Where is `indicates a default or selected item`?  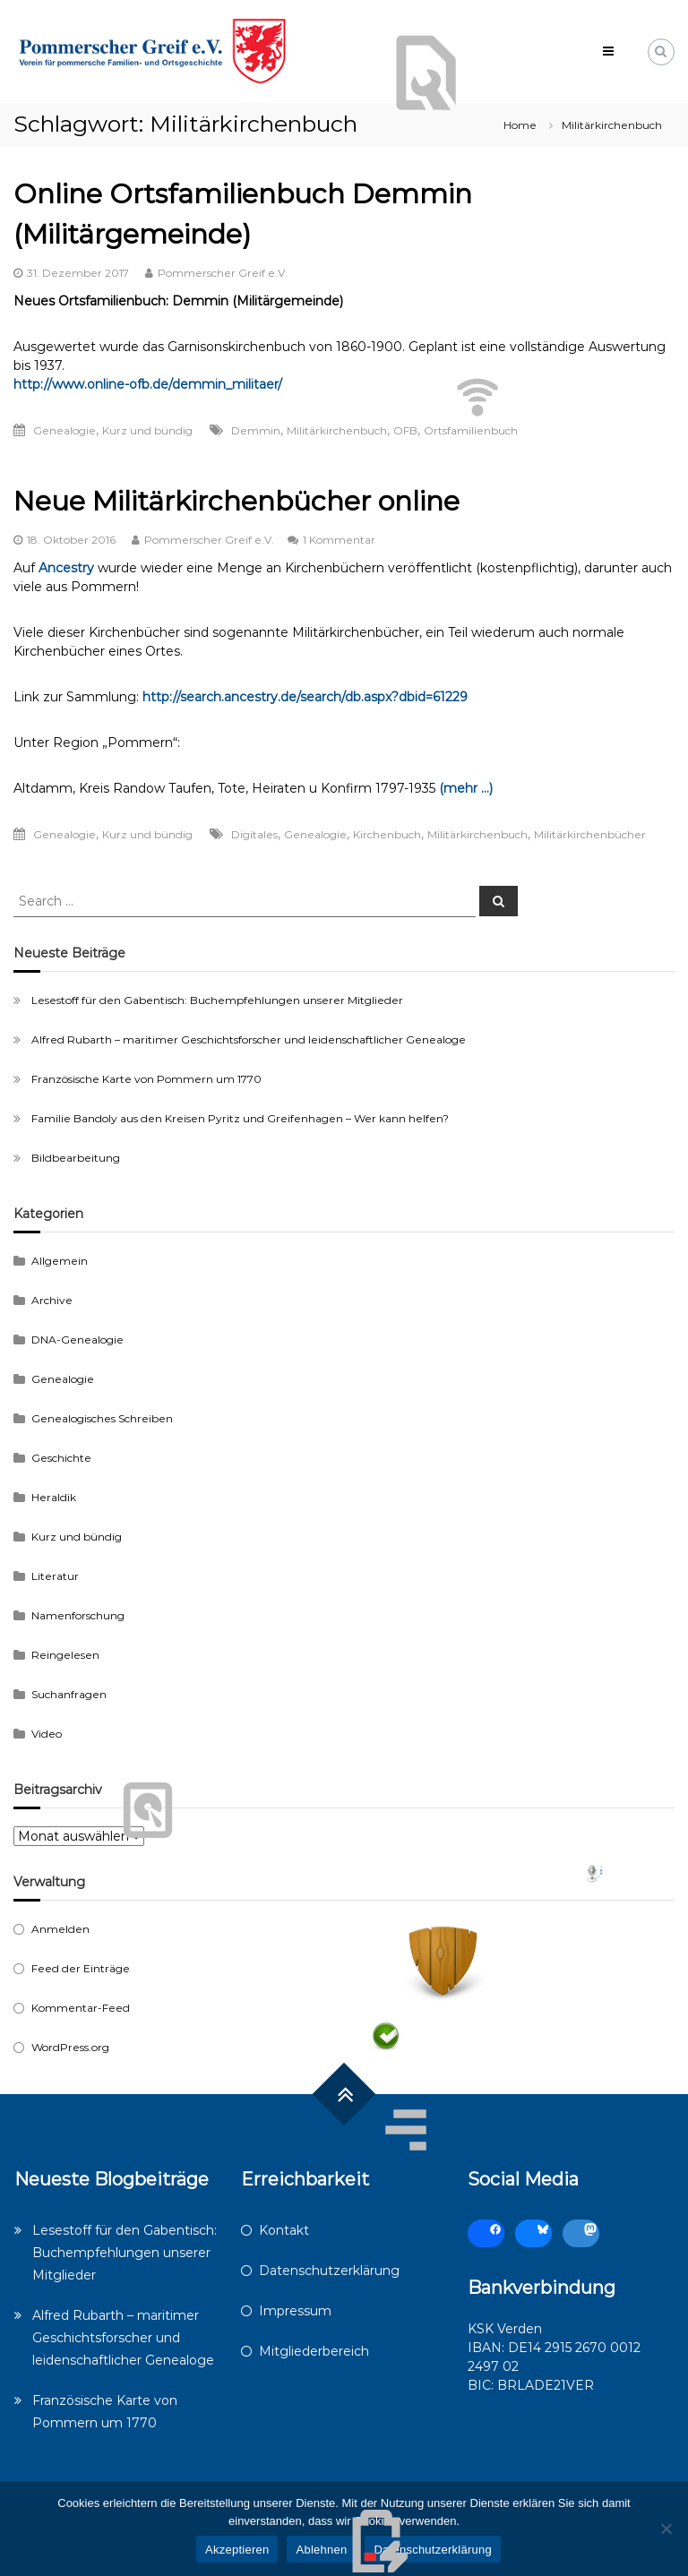 indicates a default or selected item is located at coordinates (386, 2036).